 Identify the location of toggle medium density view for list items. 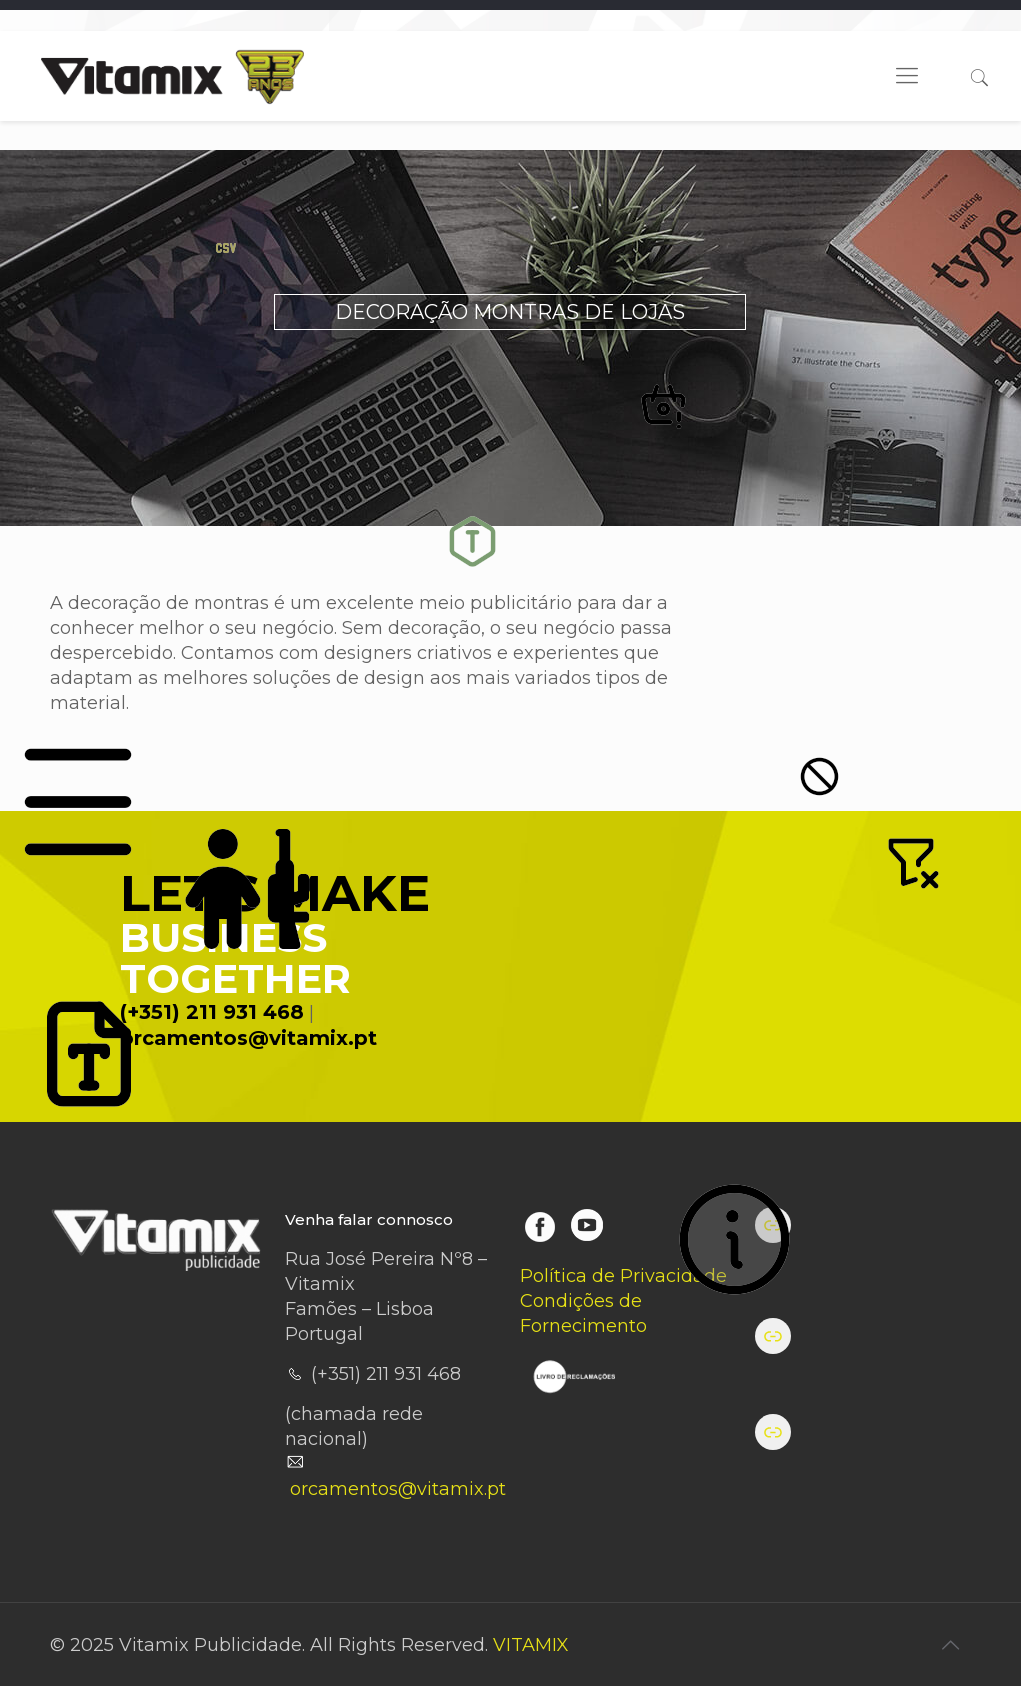
(78, 802).